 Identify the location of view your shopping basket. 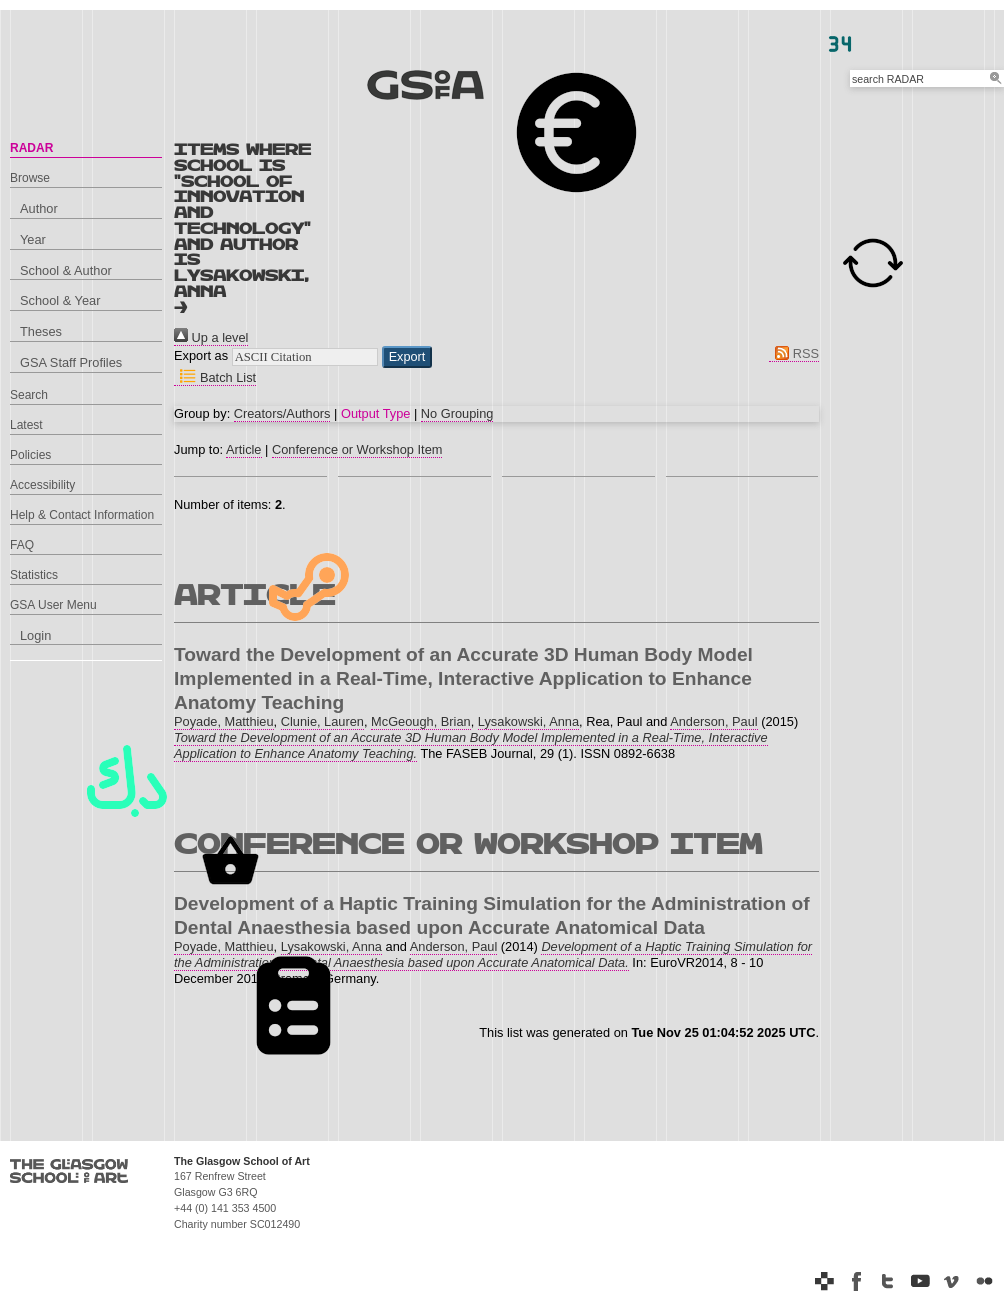
(230, 861).